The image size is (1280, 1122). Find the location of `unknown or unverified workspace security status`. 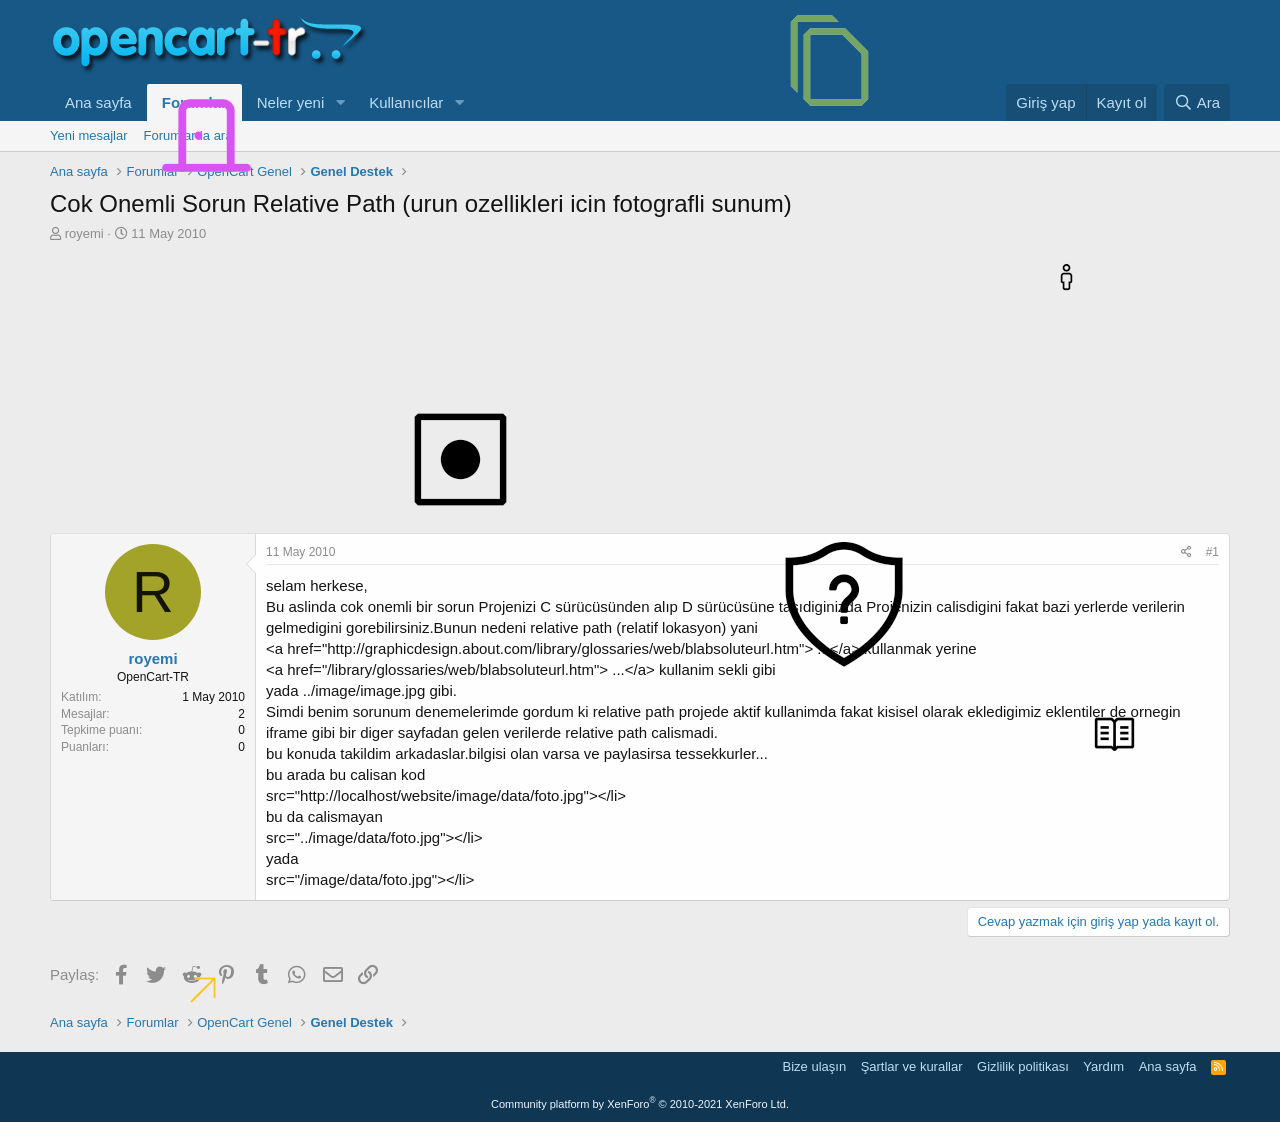

unknown or unverified workspace security status is located at coordinates (843, 604).